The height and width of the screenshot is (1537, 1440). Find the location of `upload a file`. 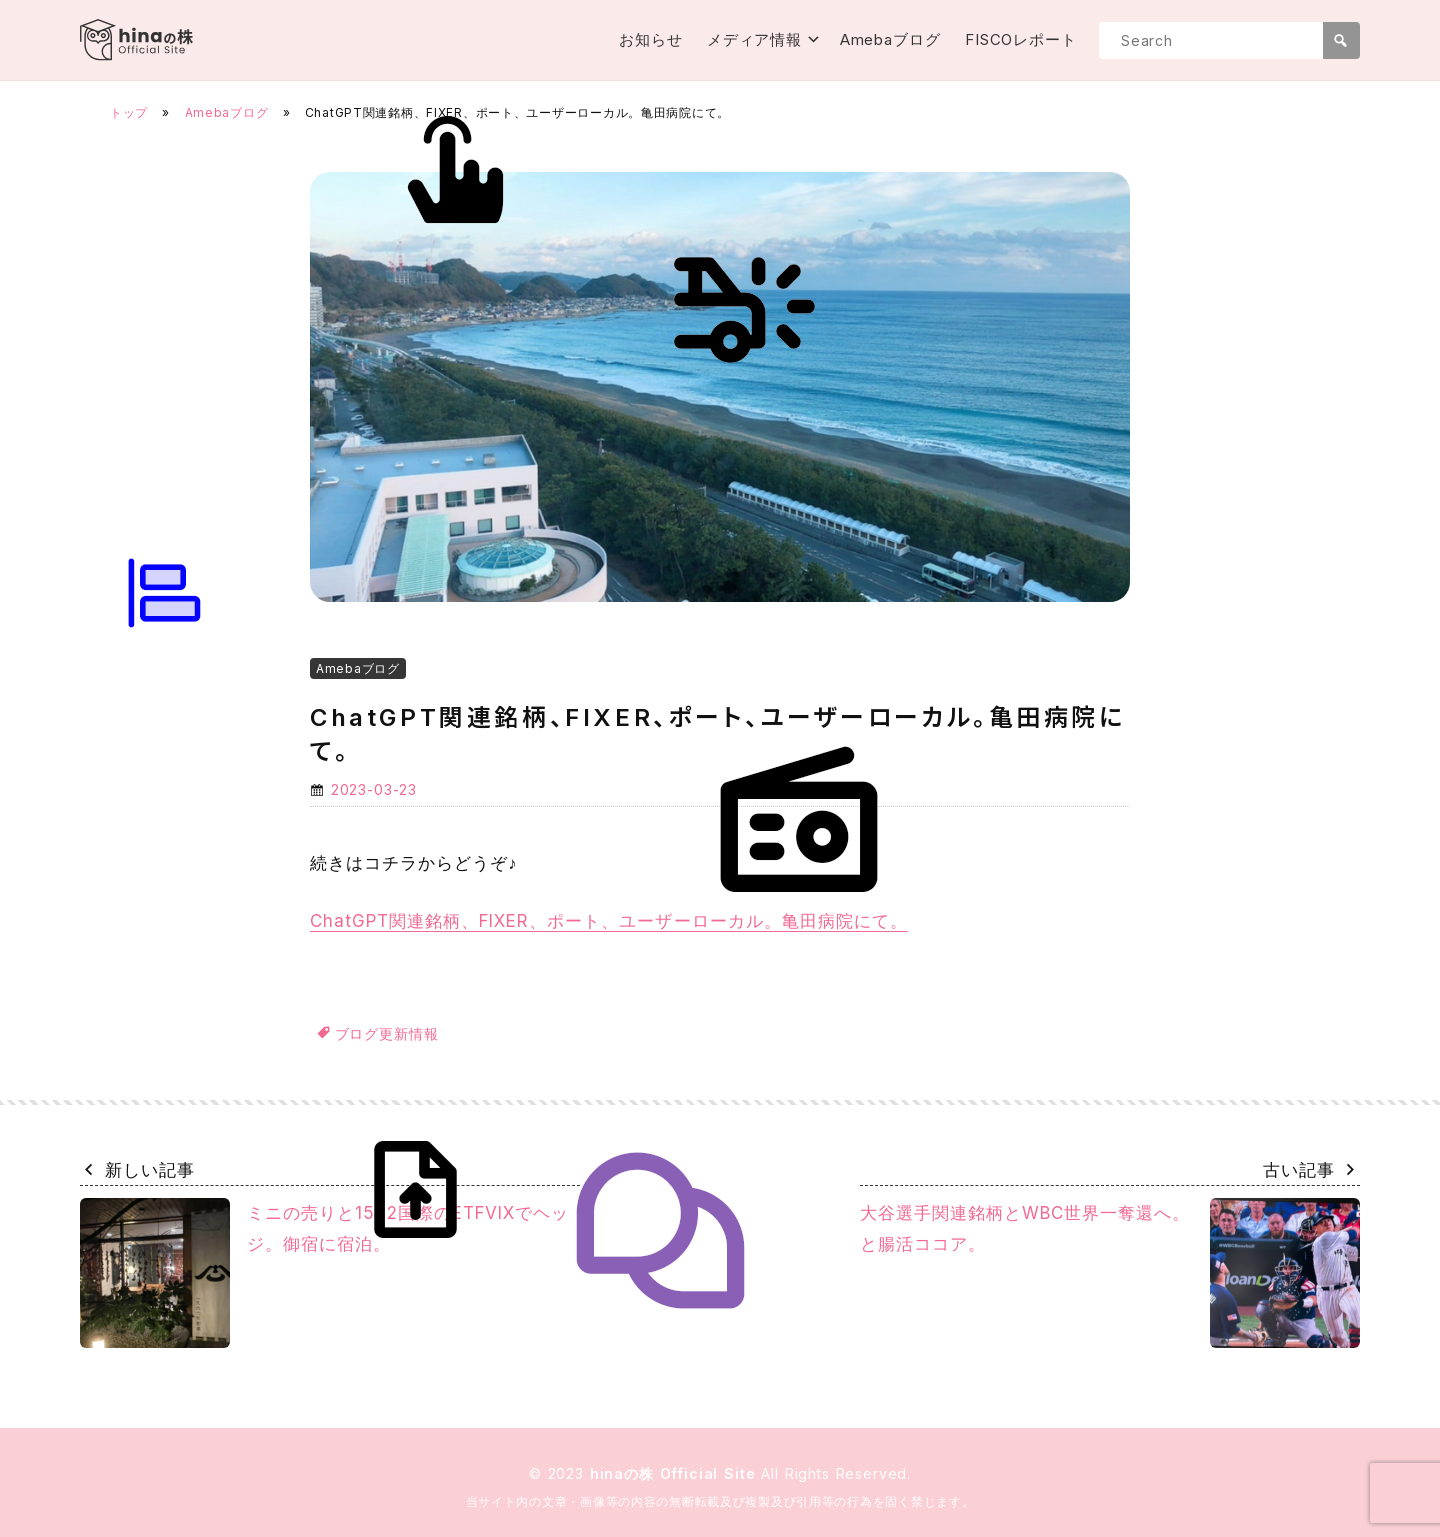

upload a file is located at coordinates (415, 1189).